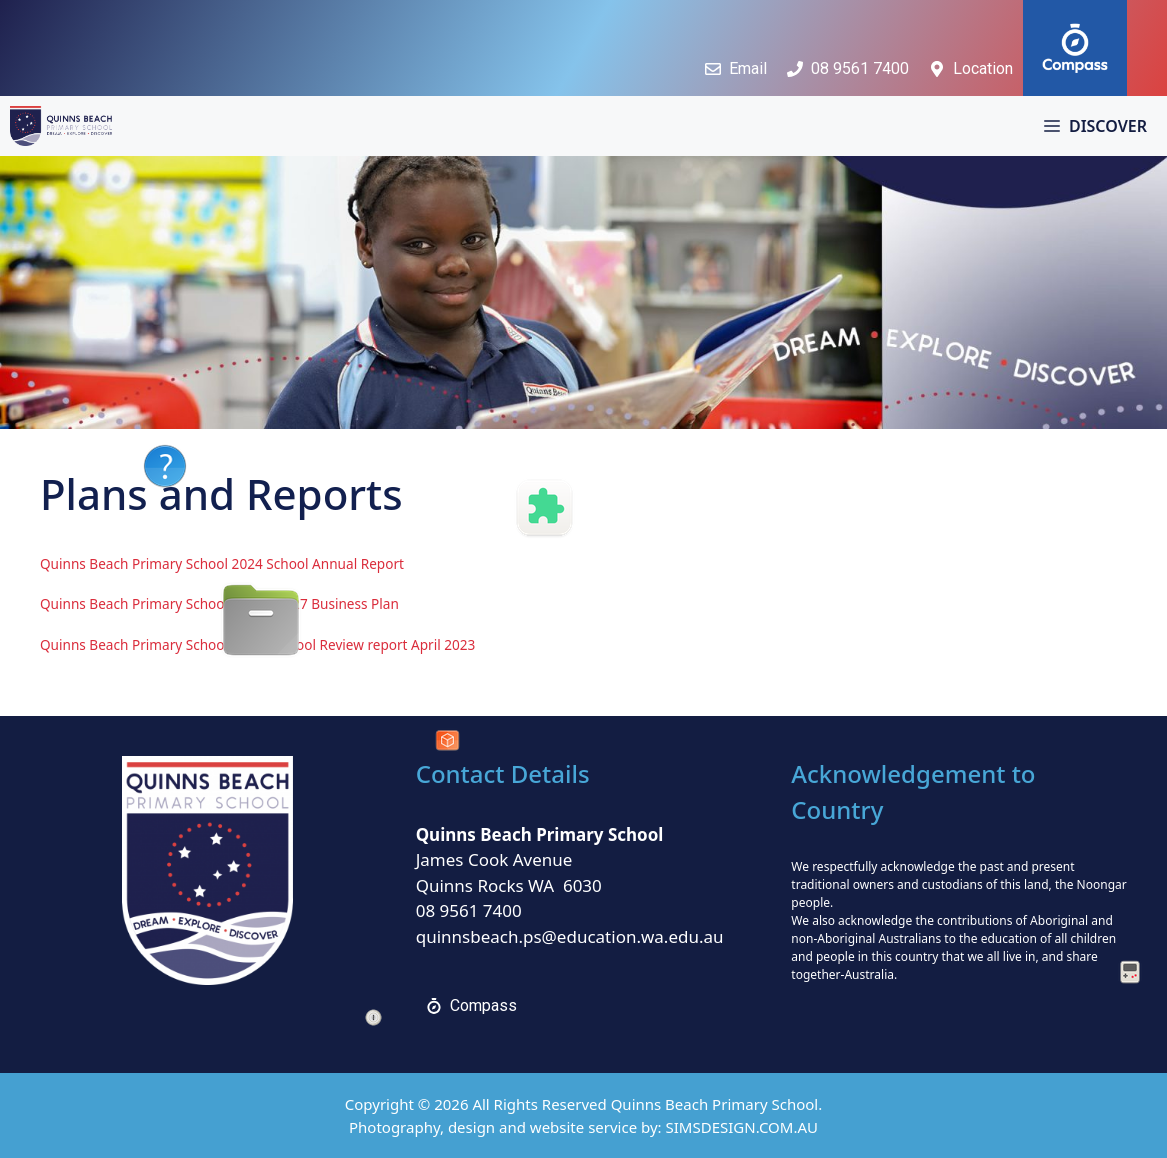  What do you see at coordinates (165, 466) in the screenshot?
I see `open the help center or documentation` at bounding box center [165, 466].